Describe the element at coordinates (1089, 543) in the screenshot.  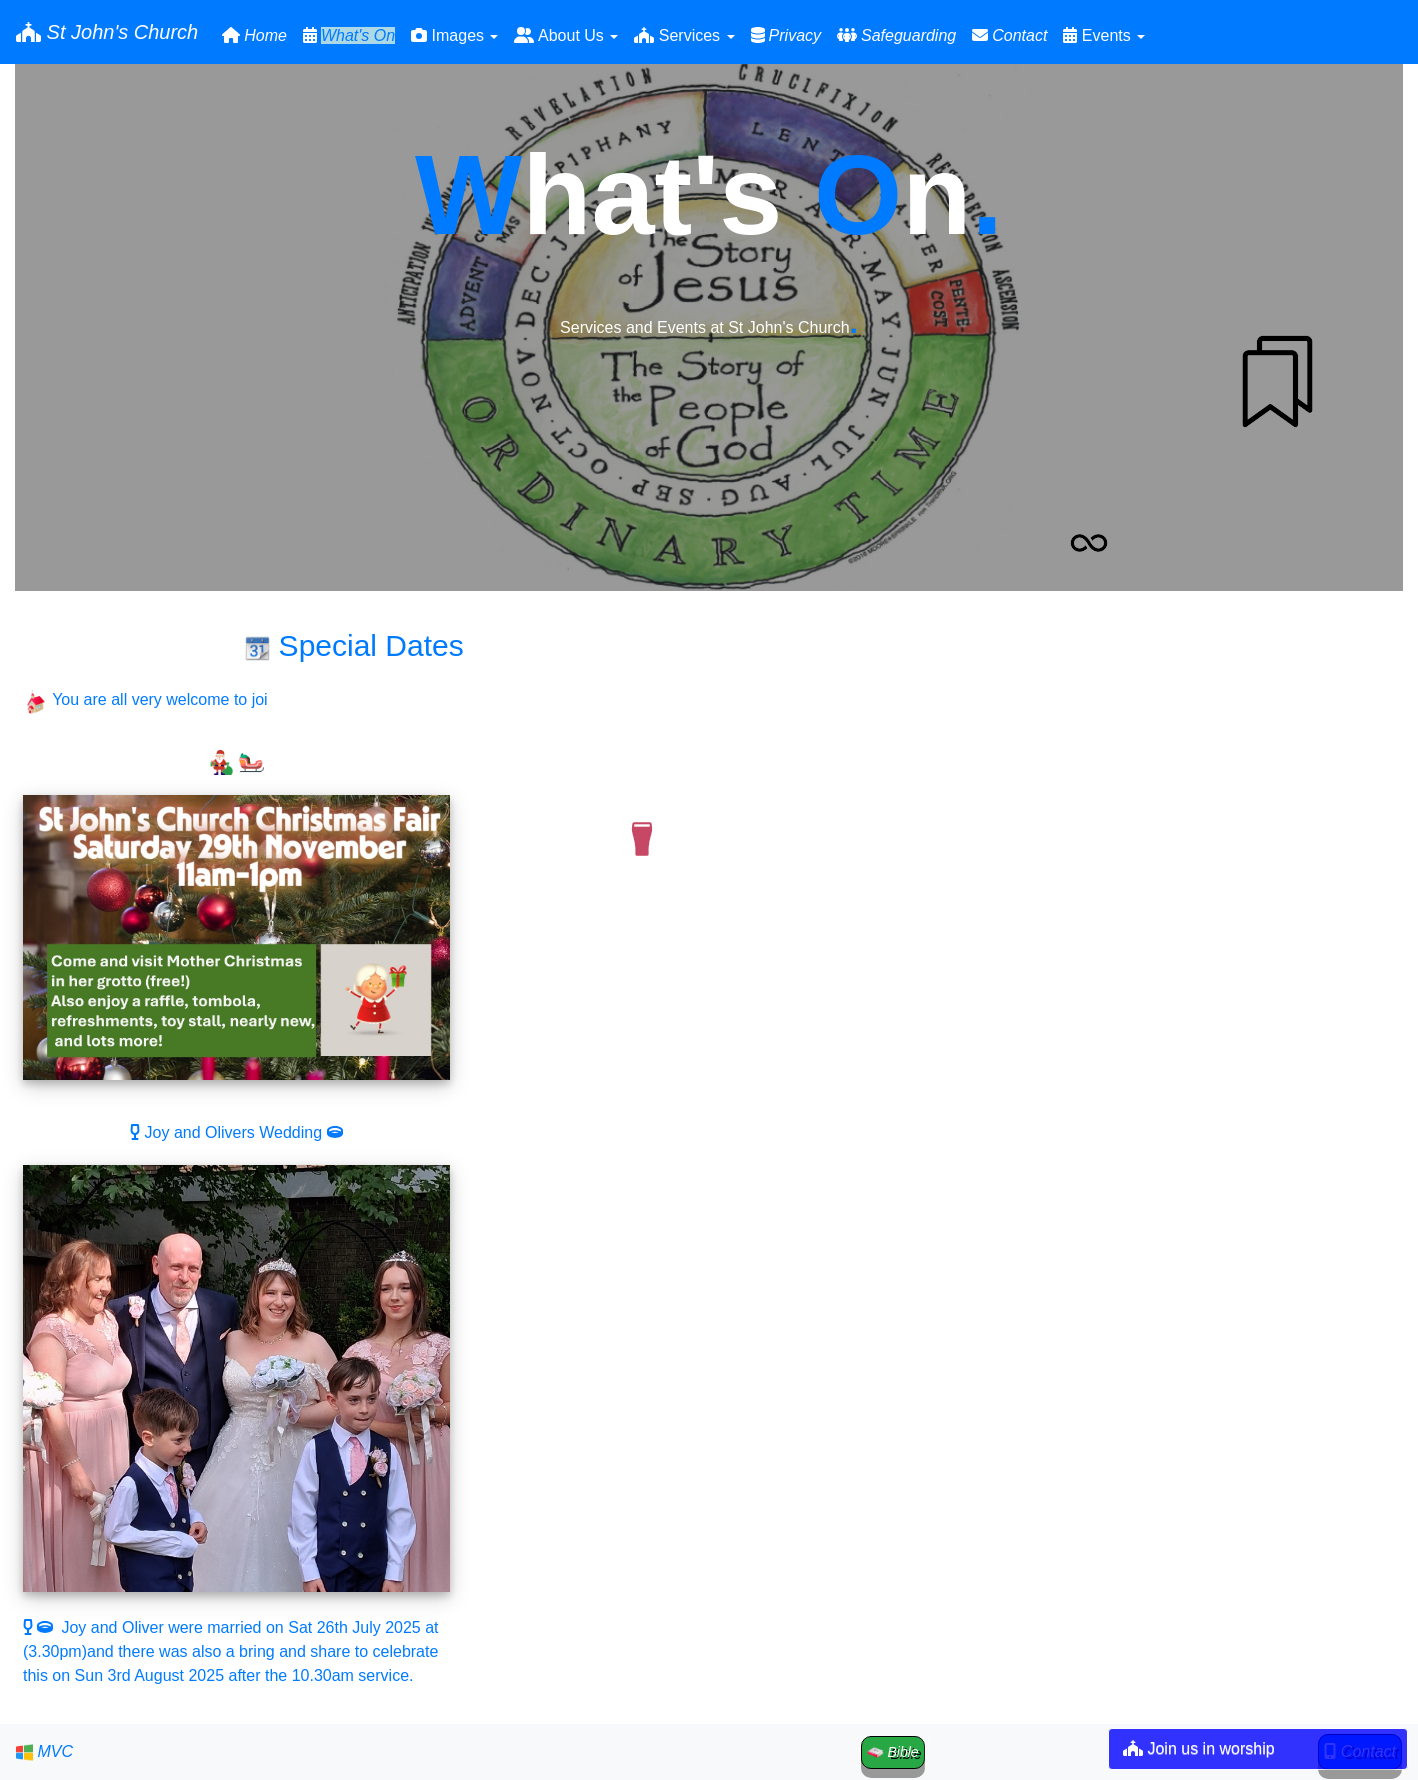
I see `toggle infinite loop or repeat mode` at that location.